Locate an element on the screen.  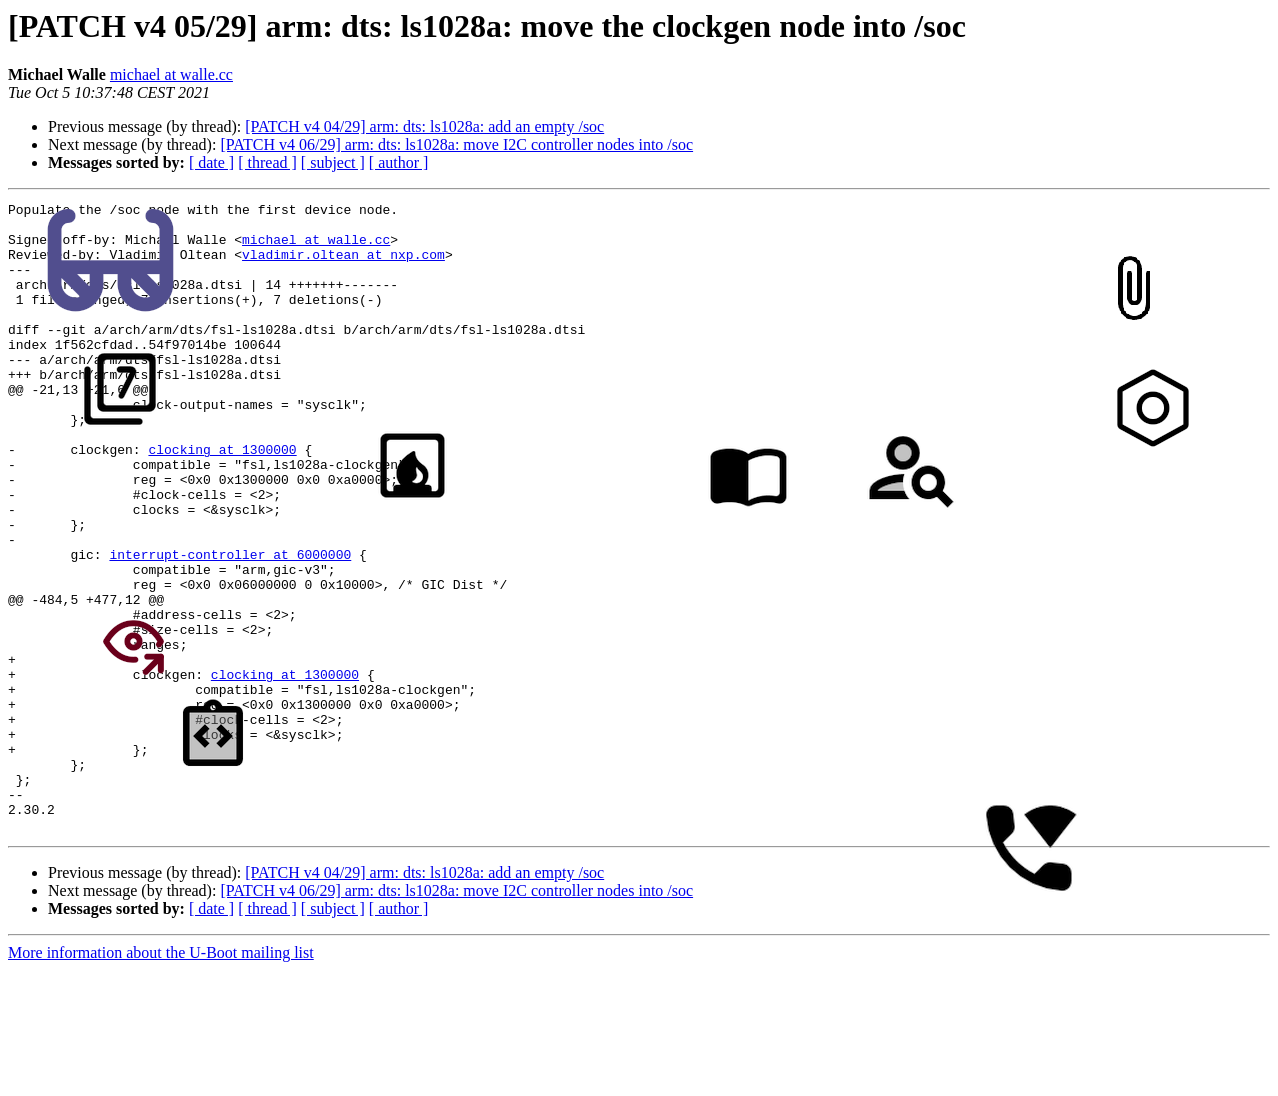
access fireplace or heating controls is located at coordinates (412, 465).